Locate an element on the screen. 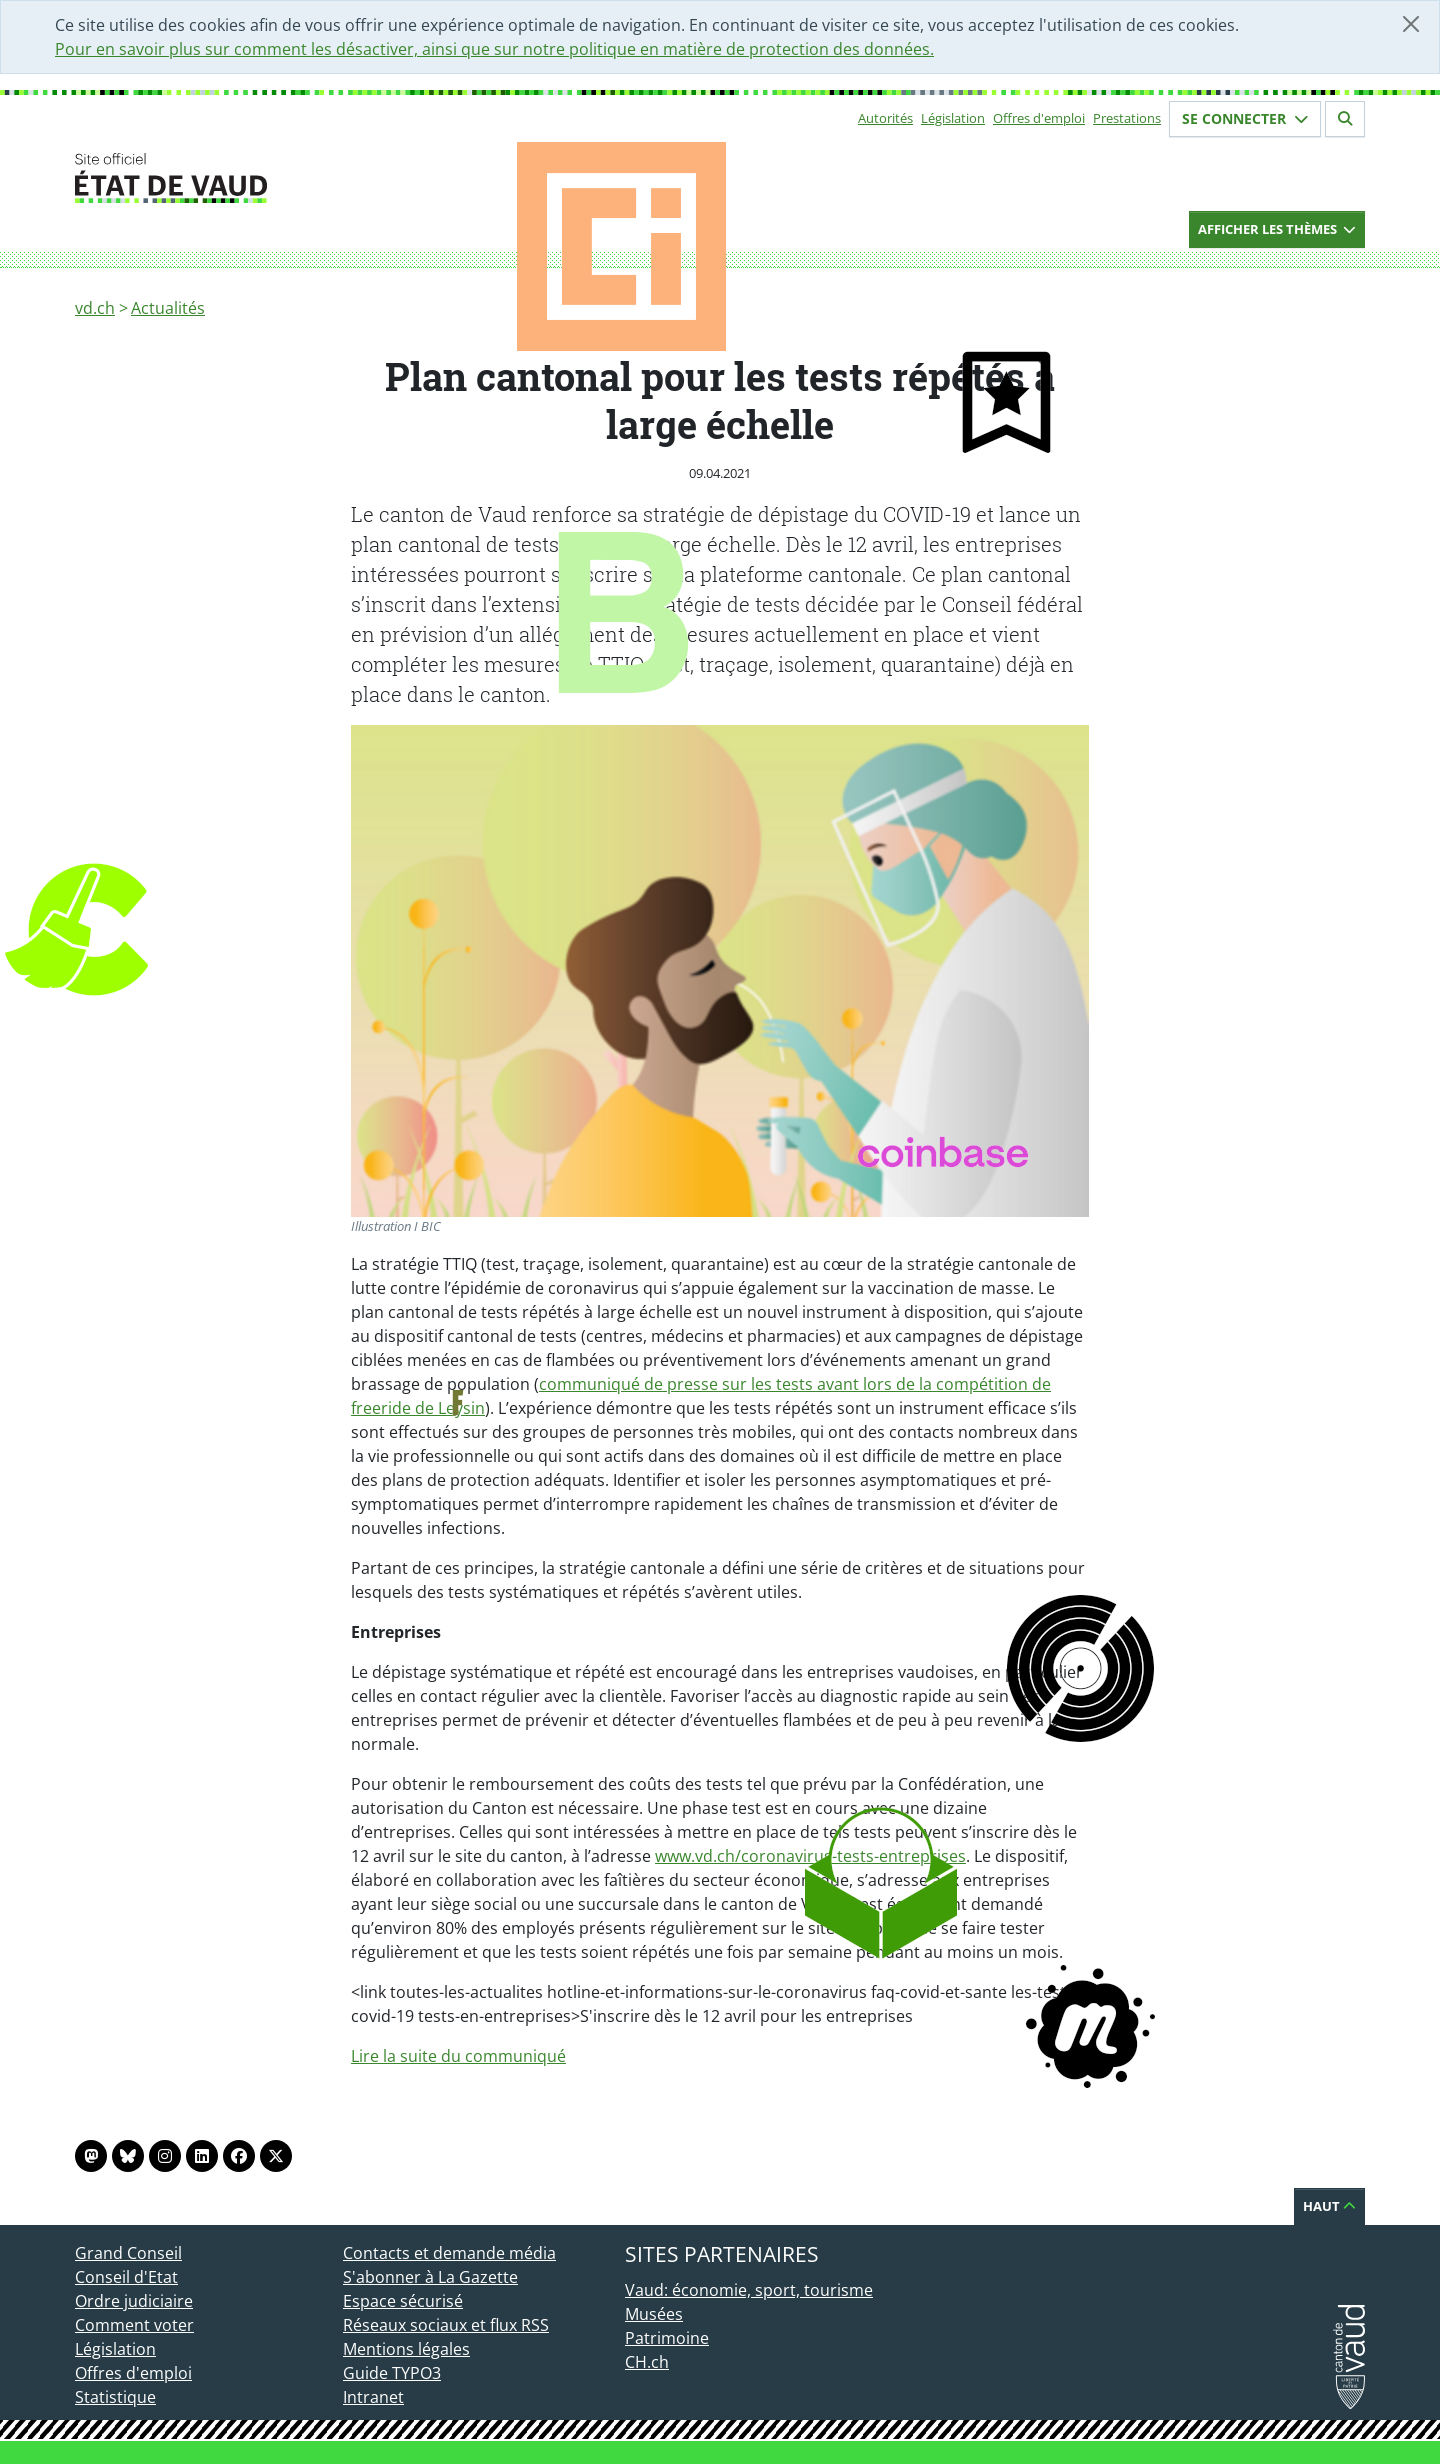 The image size is (1440, 2464). open discogs music database is located at coordinates (1080, 1668).